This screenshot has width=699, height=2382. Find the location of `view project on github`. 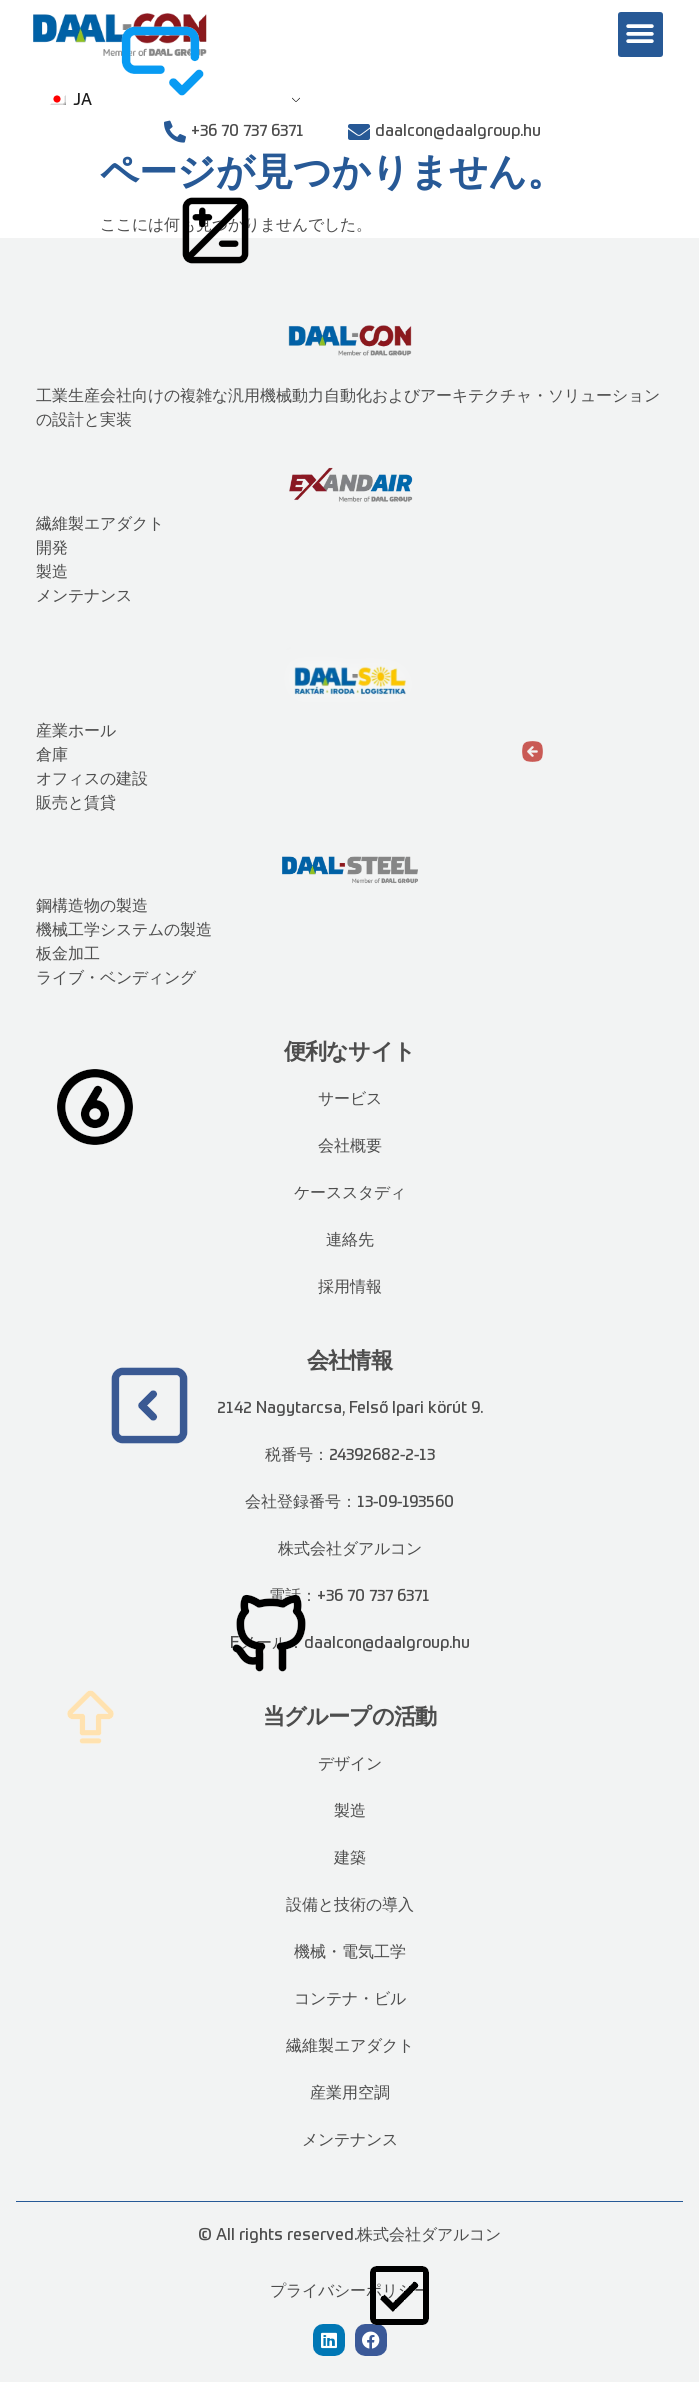

view project on github is located at coordinates (271, 1633).